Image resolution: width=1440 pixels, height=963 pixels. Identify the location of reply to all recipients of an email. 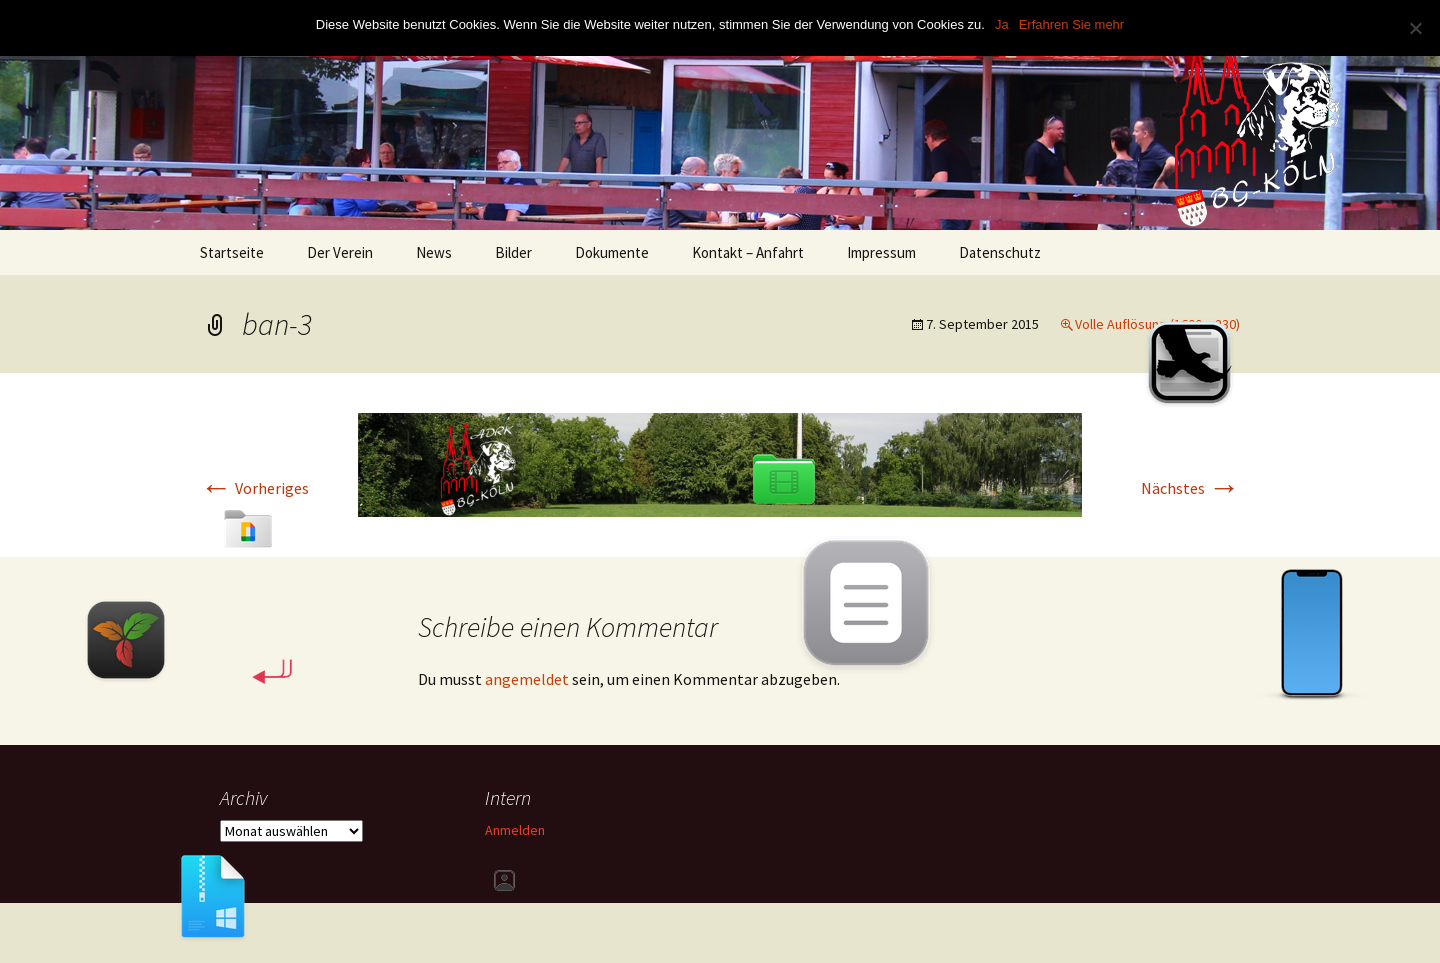
(271, 671).